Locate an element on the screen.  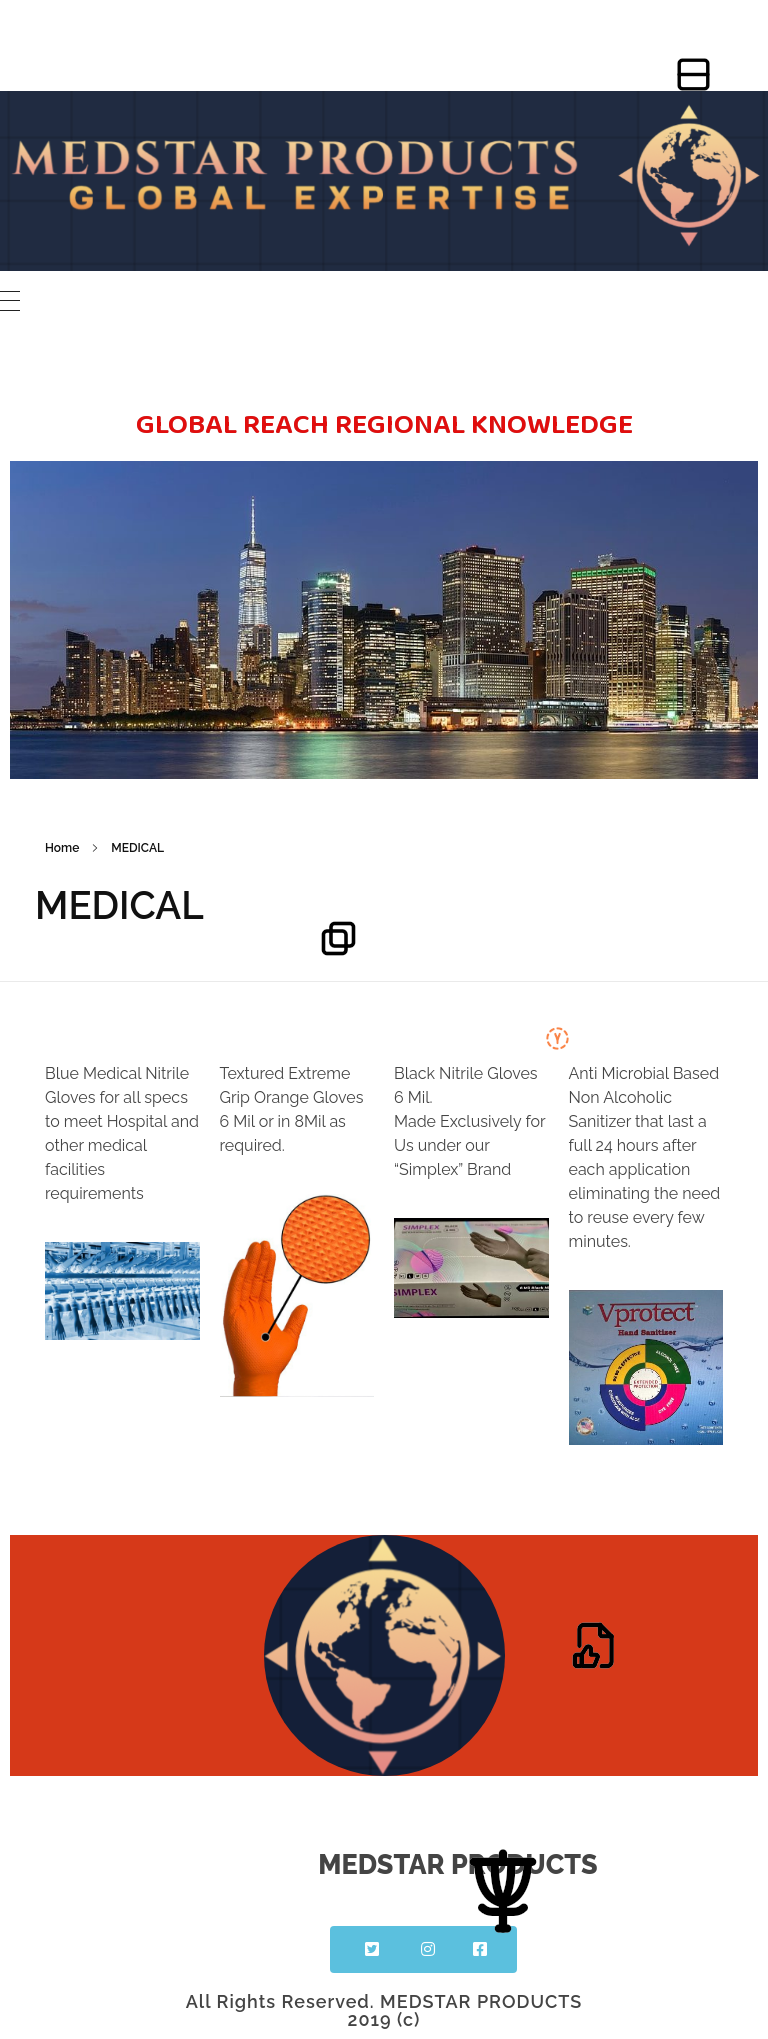
view overlapping layers or intersecting objects is located at coordinates (338, 938).